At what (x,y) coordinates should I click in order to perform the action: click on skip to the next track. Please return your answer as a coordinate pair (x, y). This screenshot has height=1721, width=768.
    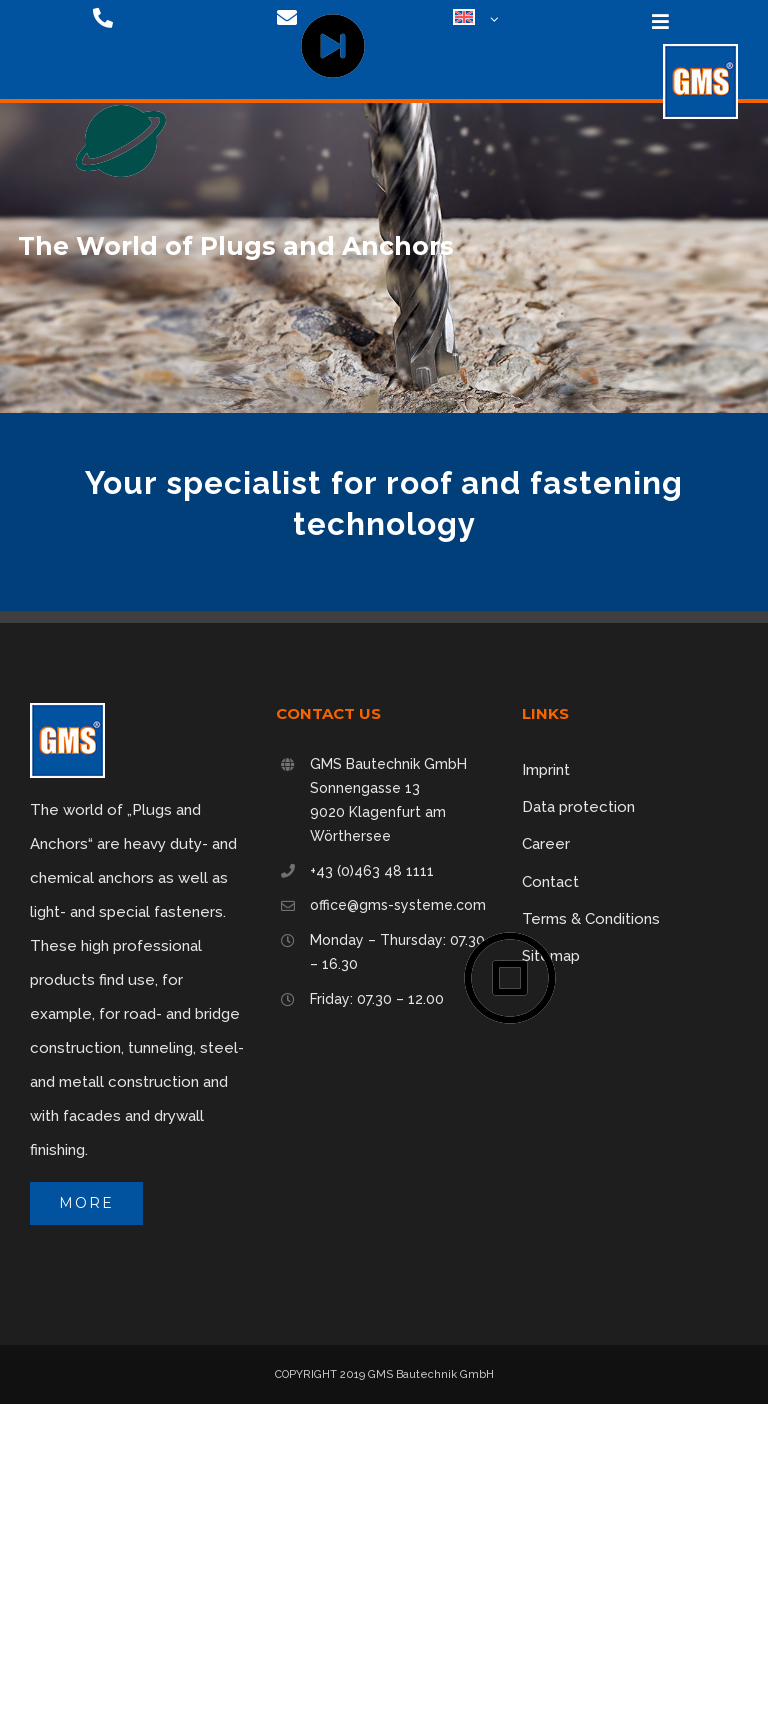
    Looking at the image, I should click on (333, 46).